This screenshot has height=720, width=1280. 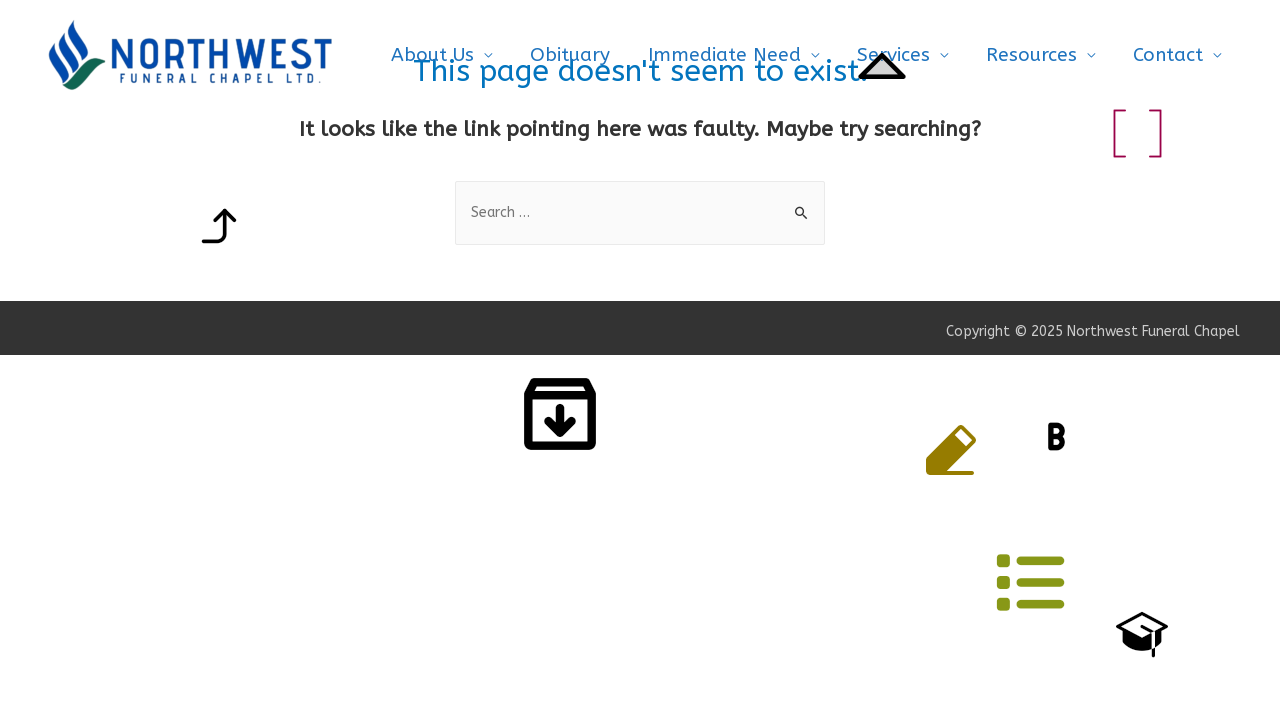 I want to click on access education or learning features, so click(x=1142, y=633).